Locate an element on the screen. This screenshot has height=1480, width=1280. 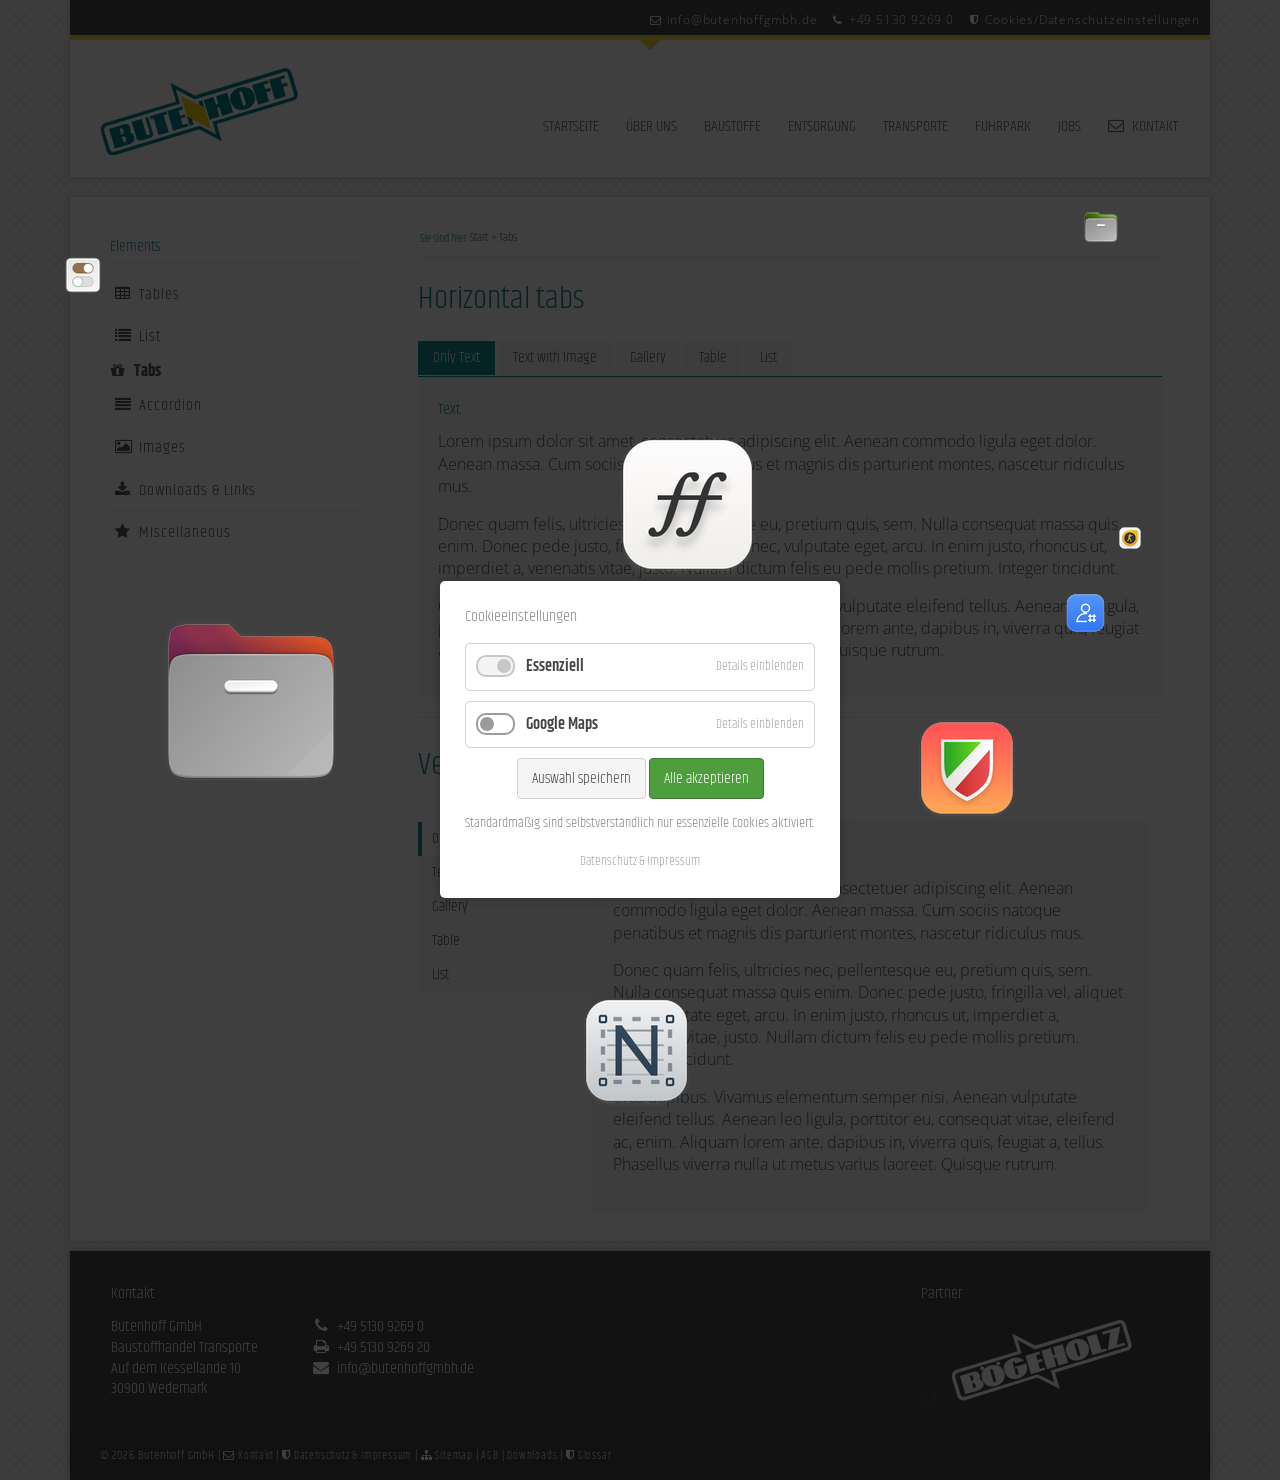
access administrator or sudo user preferences is located at coordinates (1085, 613).